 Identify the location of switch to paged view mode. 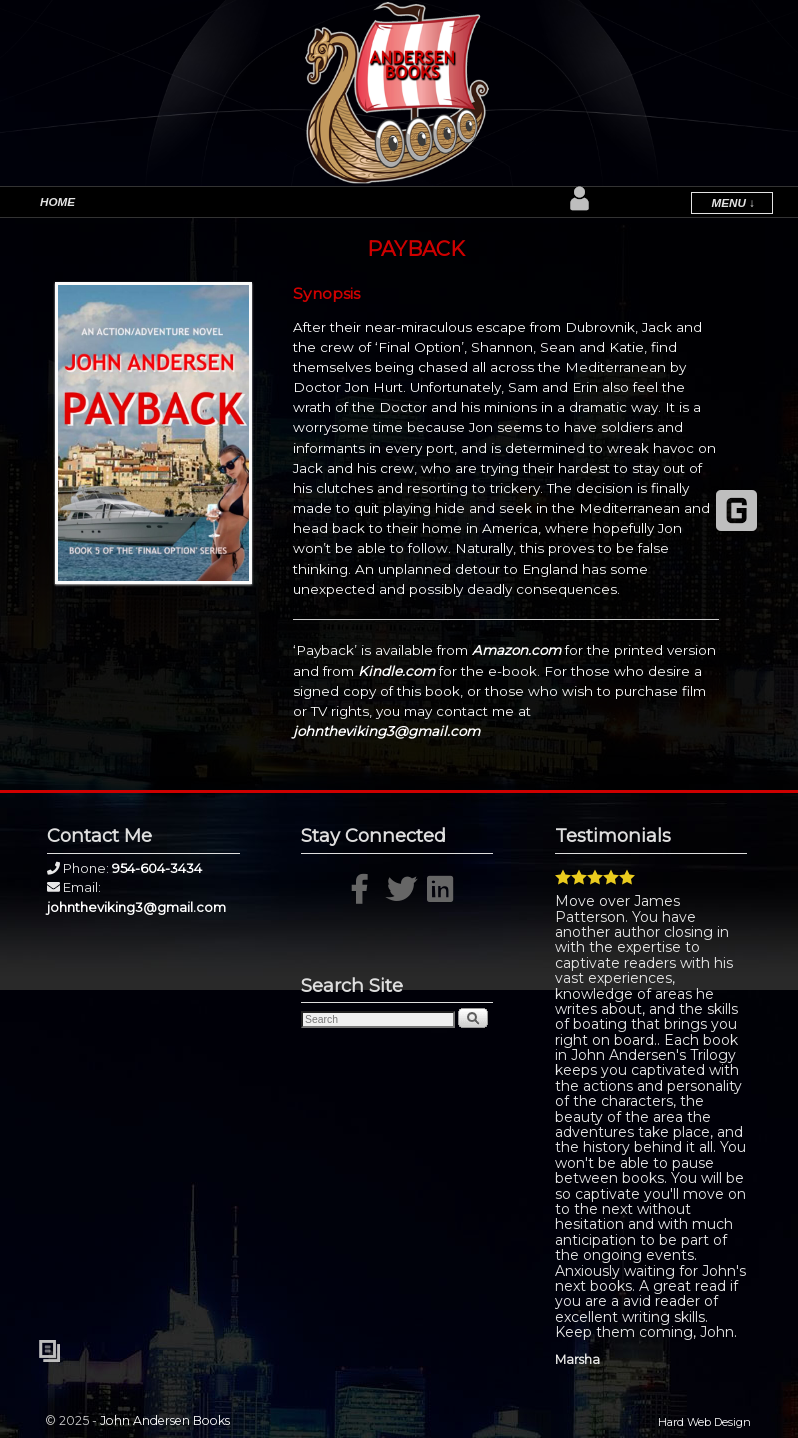
(49, 1351).